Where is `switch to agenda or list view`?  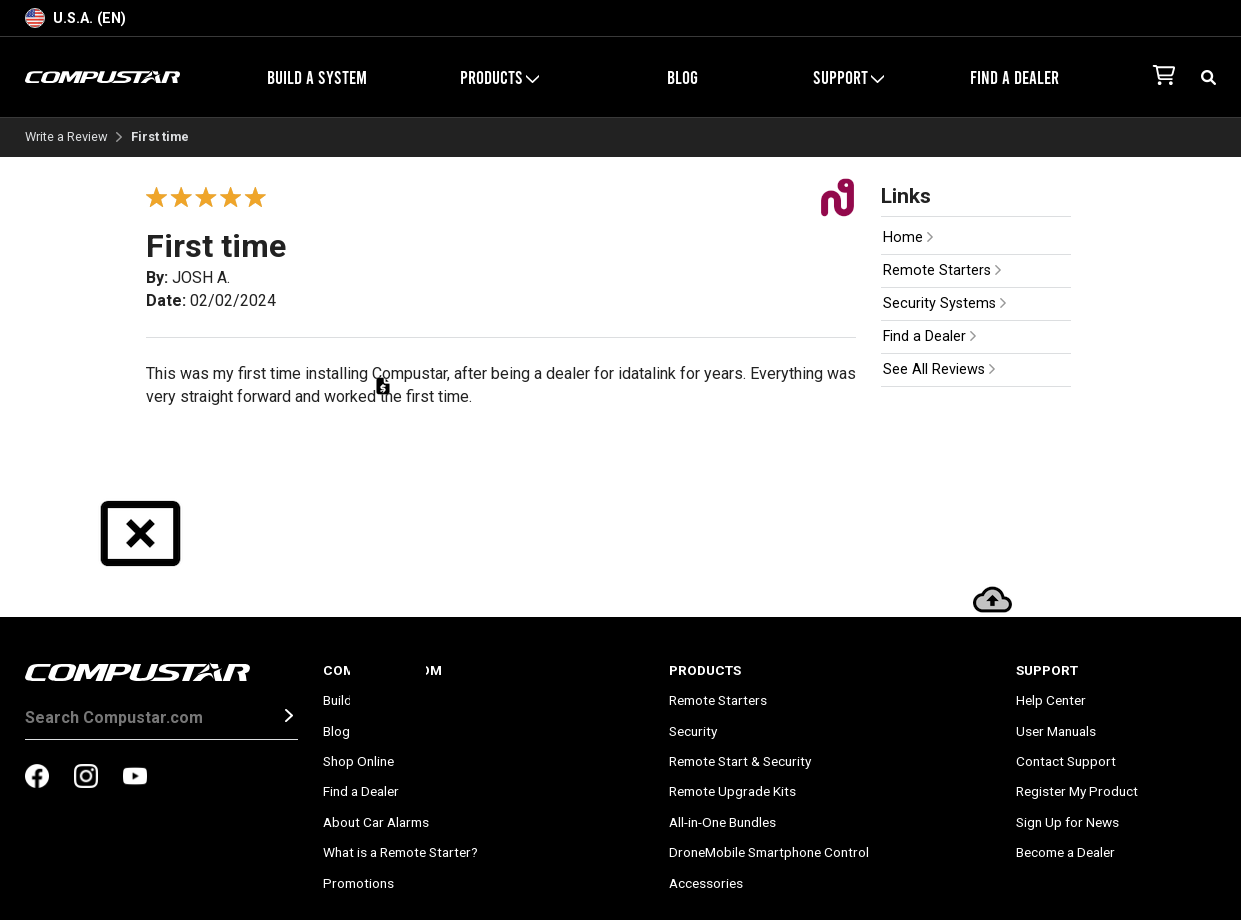 switch to agenda or list view is located at coordinates (390, 681).